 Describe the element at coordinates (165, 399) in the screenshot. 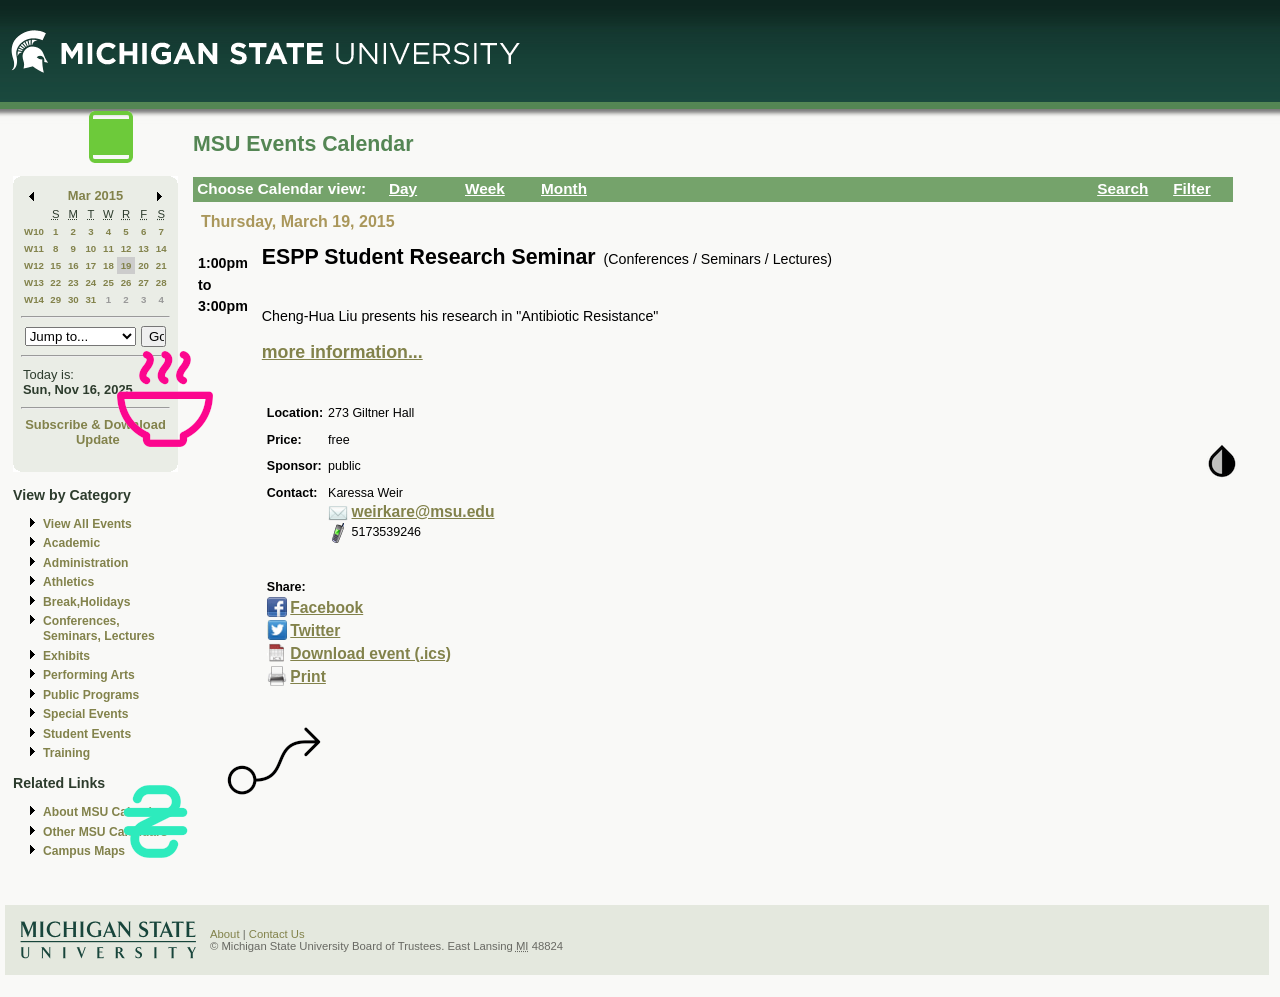

I see `view food or meal options` at that location.